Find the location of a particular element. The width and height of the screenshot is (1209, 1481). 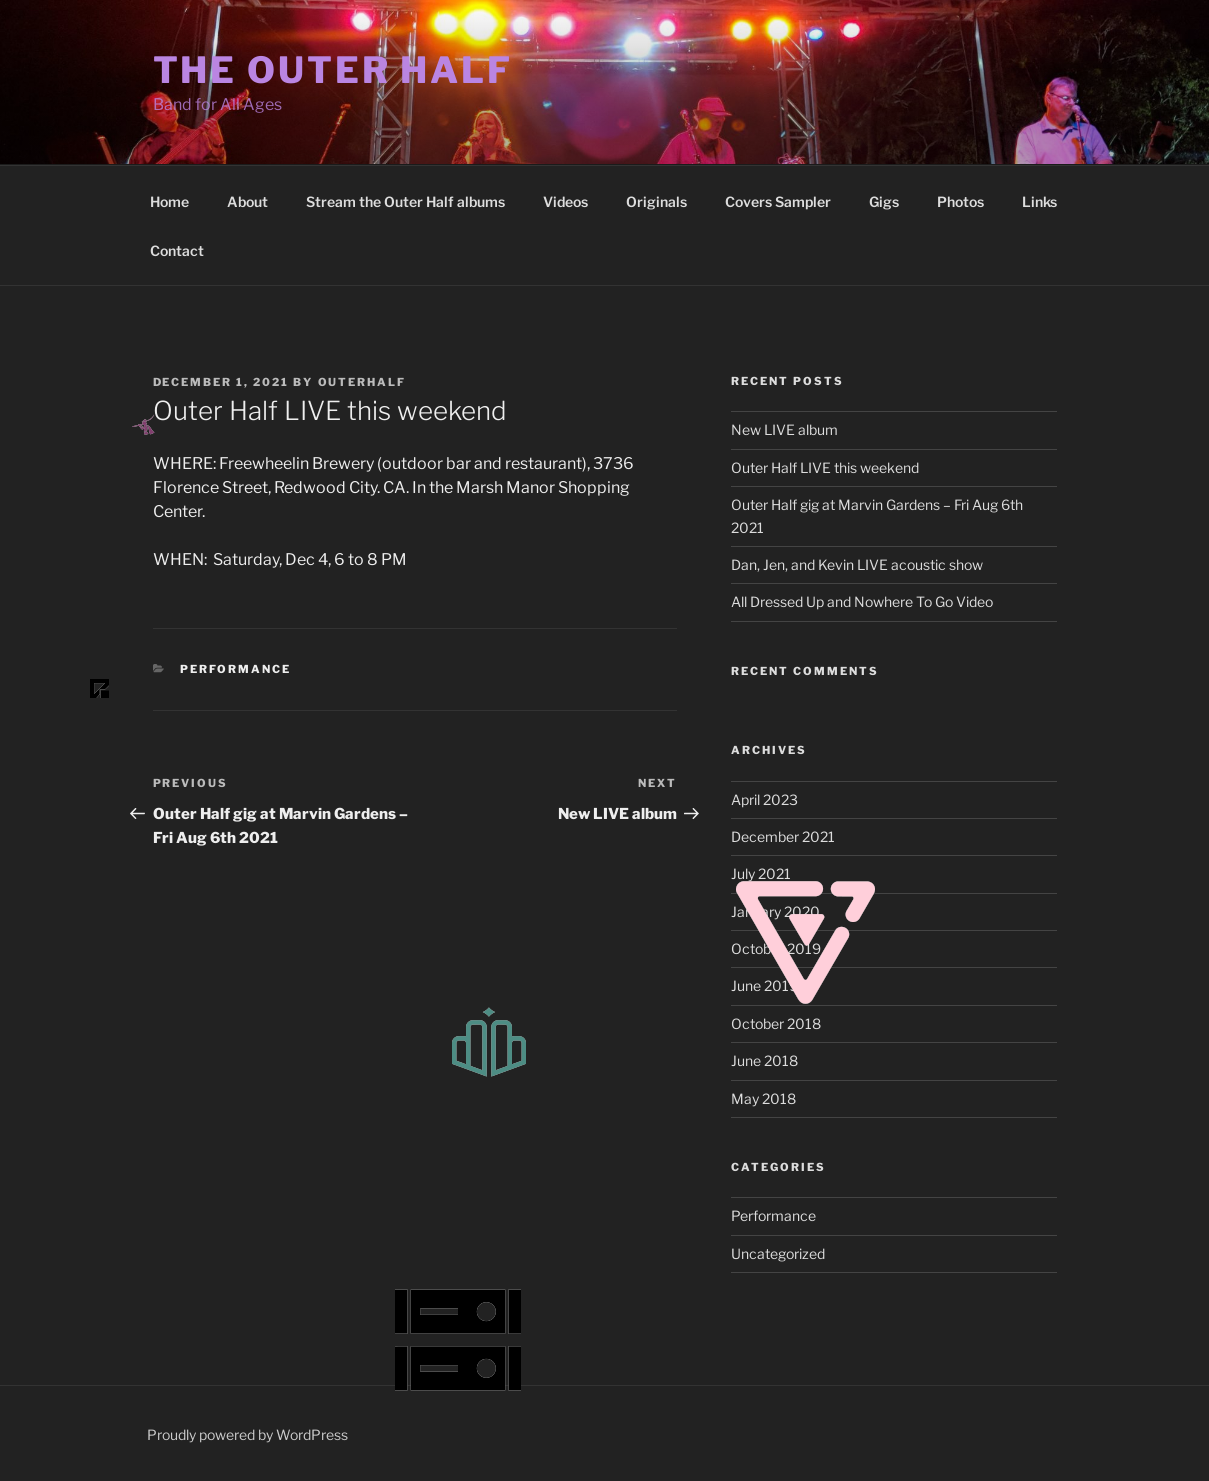

navigate to AntV data visualization library is located at coordinates (805, 942).